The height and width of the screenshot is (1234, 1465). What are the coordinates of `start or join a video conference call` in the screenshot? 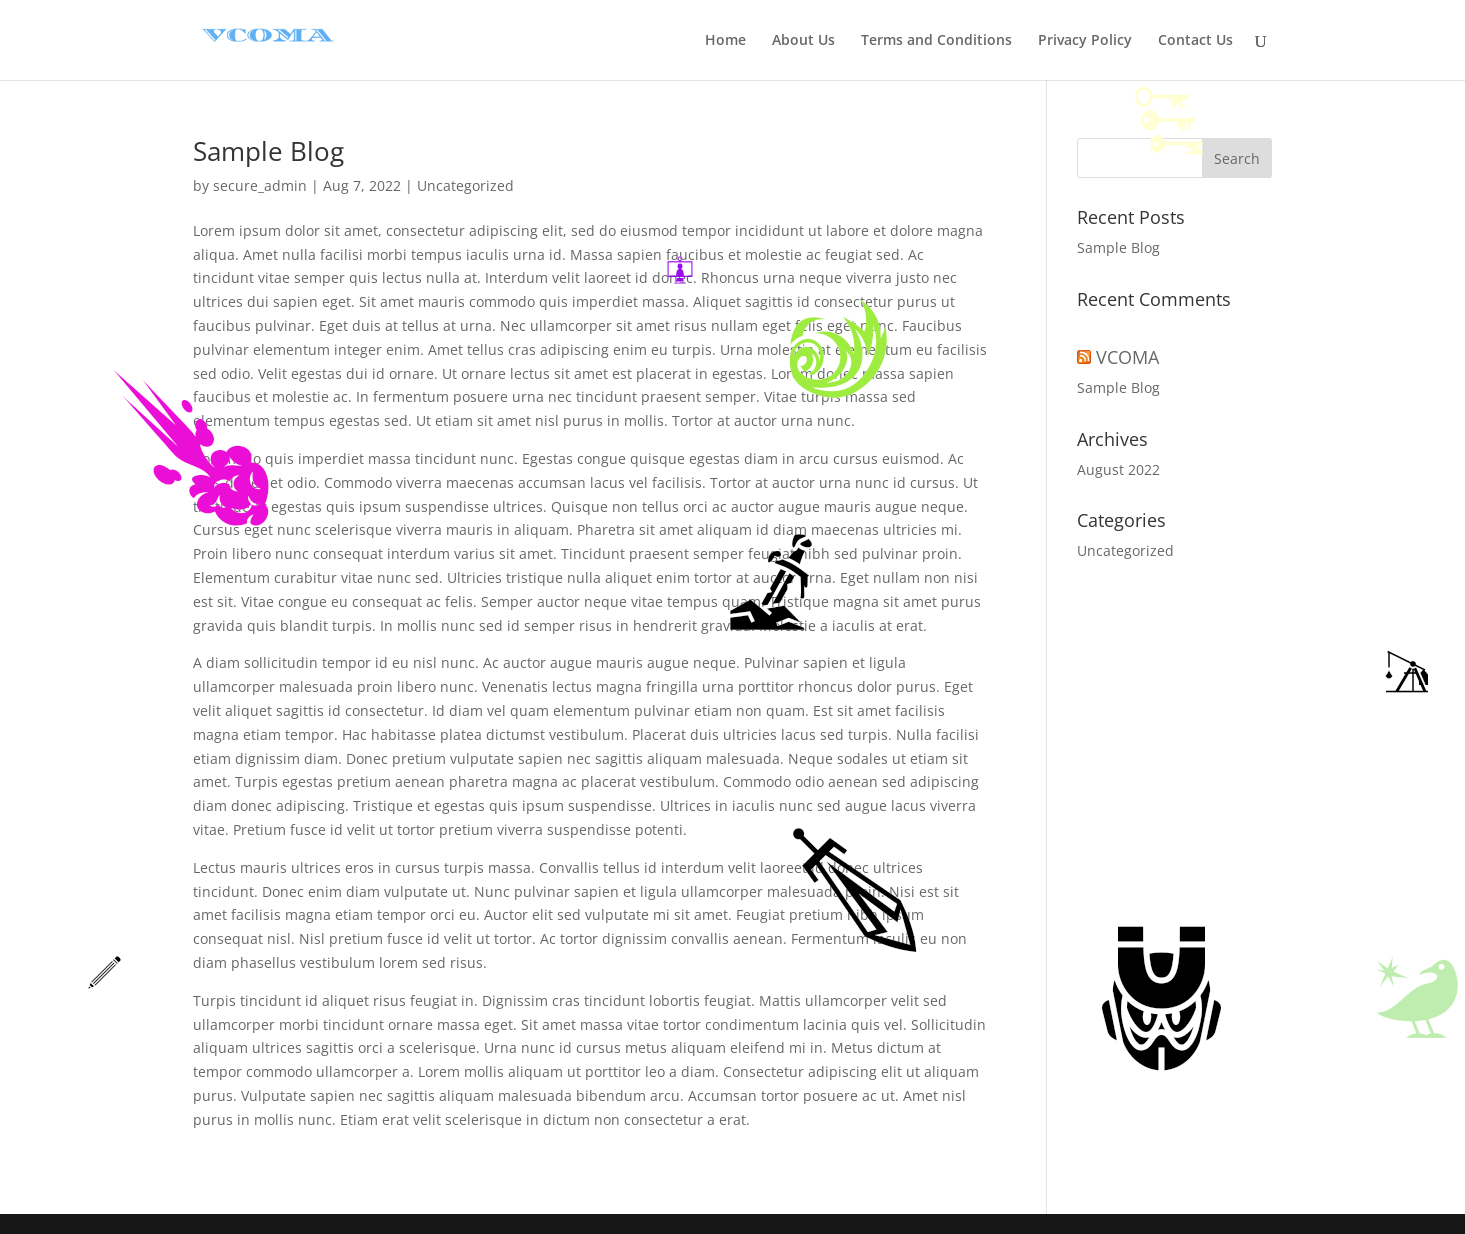 It's located at (680, 270).